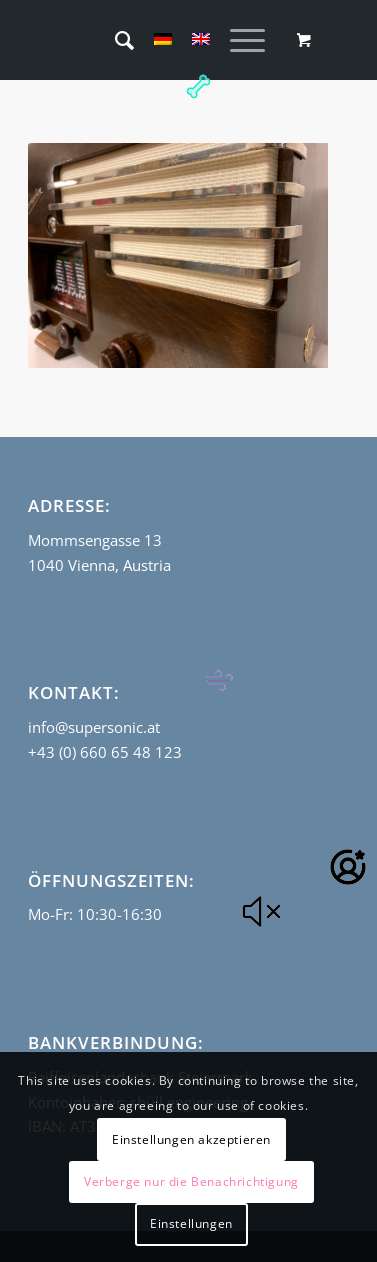  I want to click on access pet-related features or settings, so click(198, 86).